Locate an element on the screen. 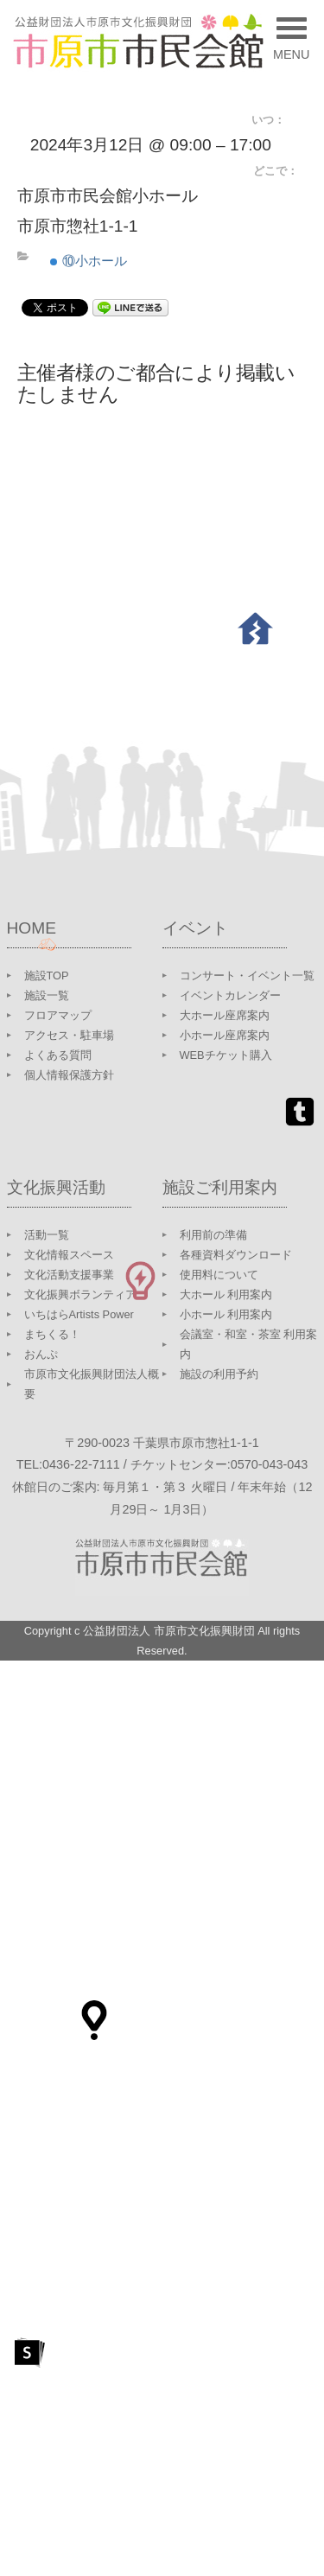 The image size is (324, 2576). indicates a new idea or inspiration is located at coordinates (140, 1279).